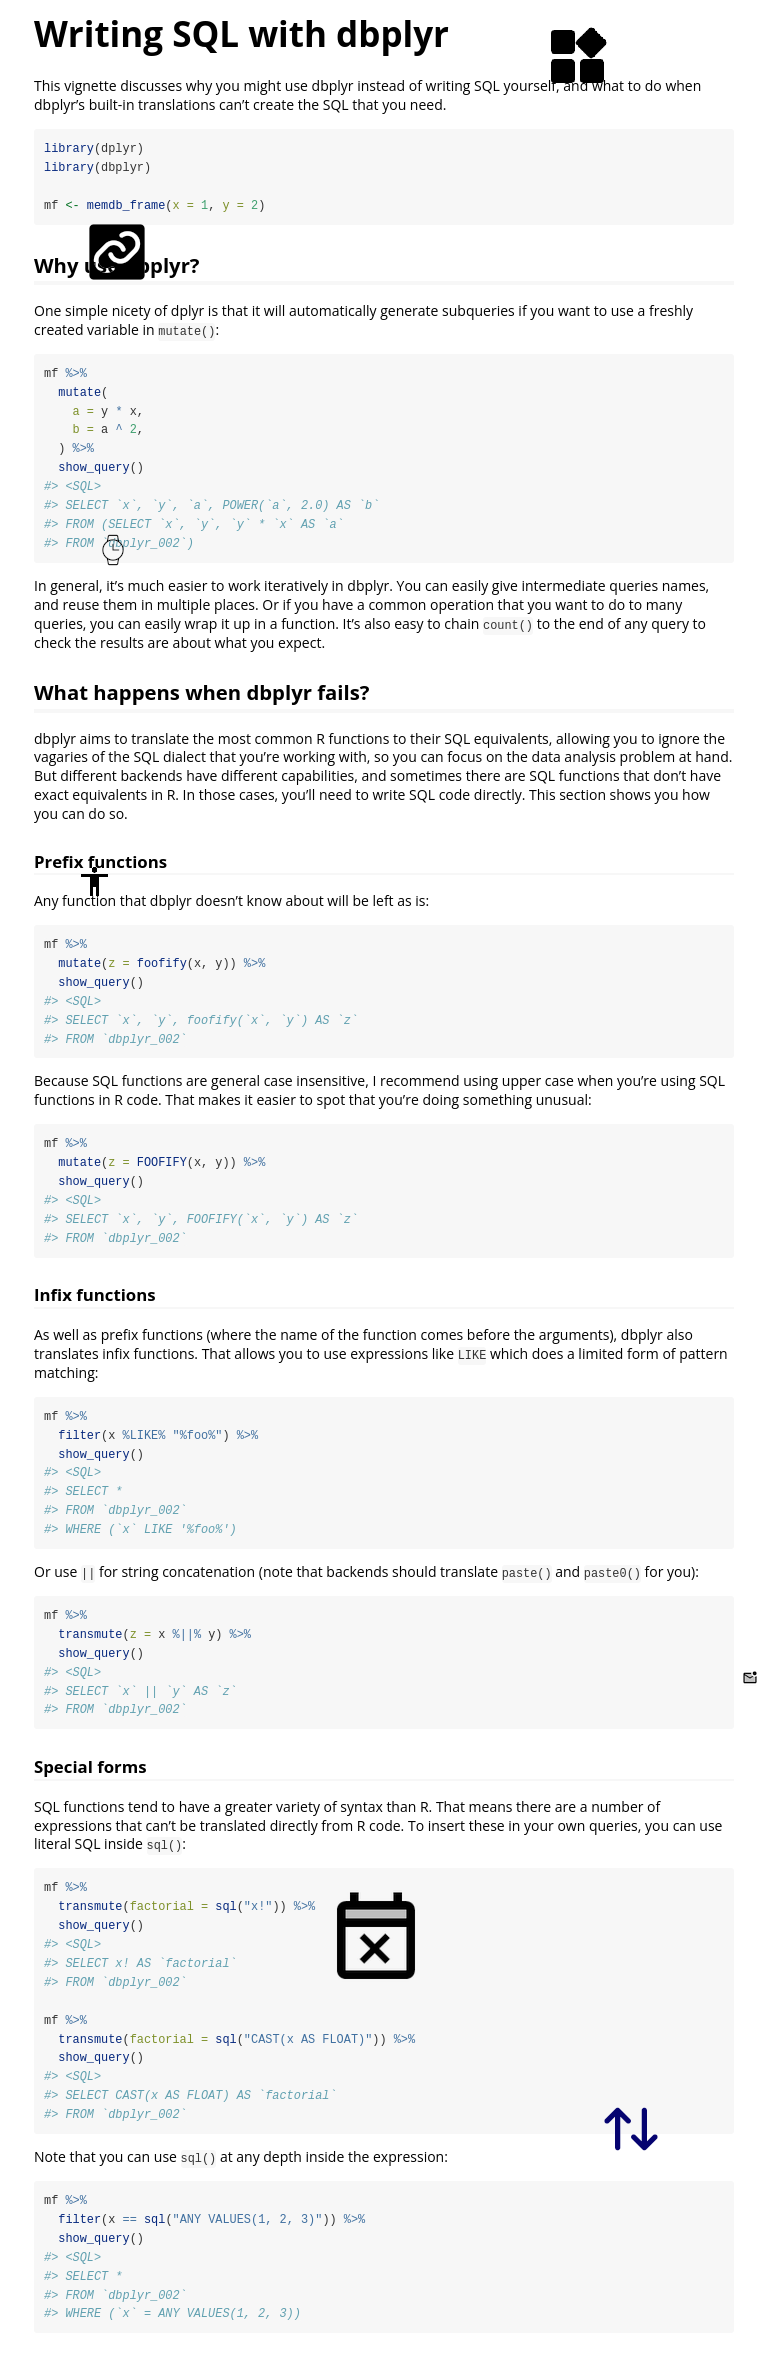 The height and width of the screenshot is (2357, 768). Describe the element at coordinates (94, 881) in the screenshot. I see `access accessibility settings` at that location.